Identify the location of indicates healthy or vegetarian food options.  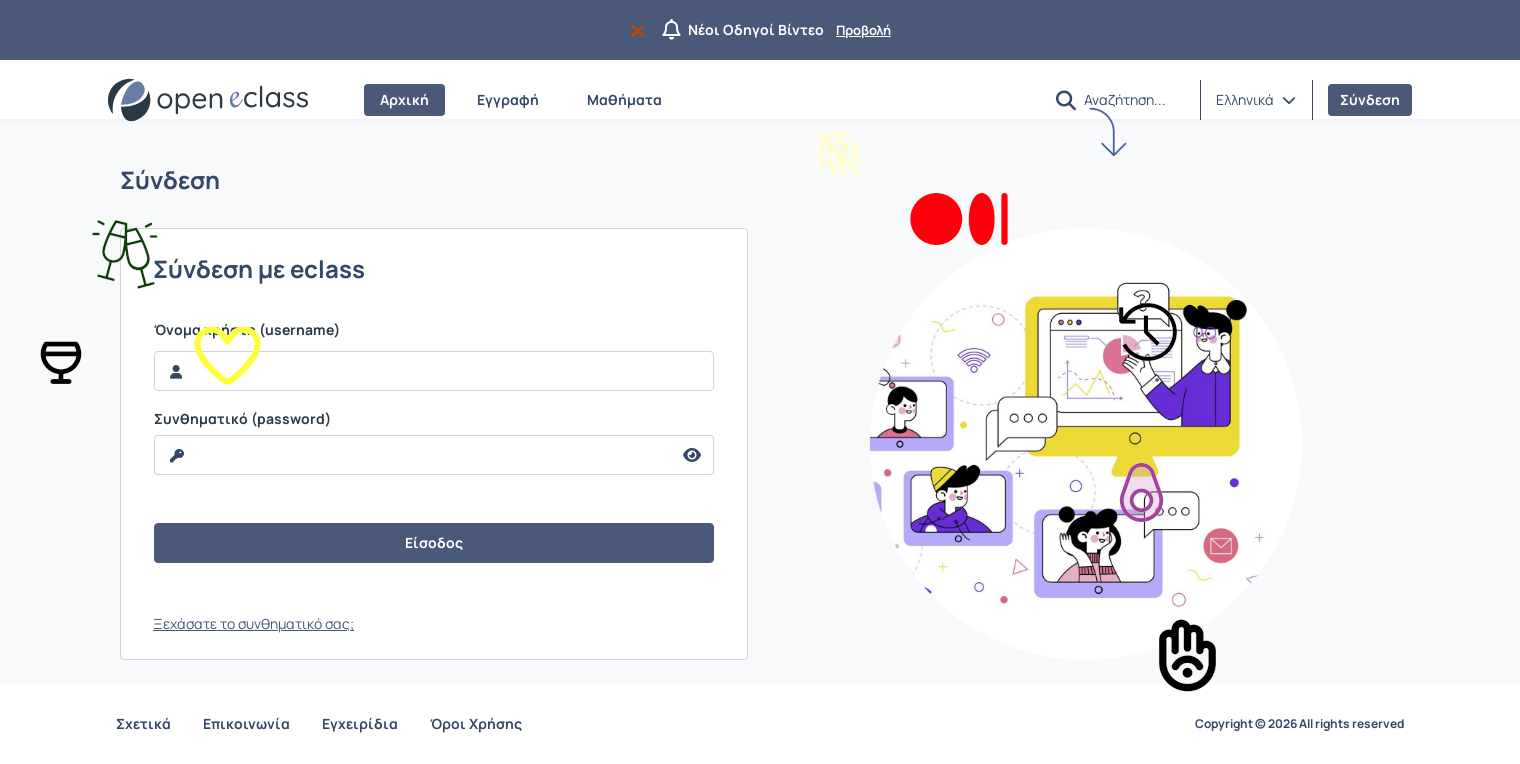
(1141, 492).